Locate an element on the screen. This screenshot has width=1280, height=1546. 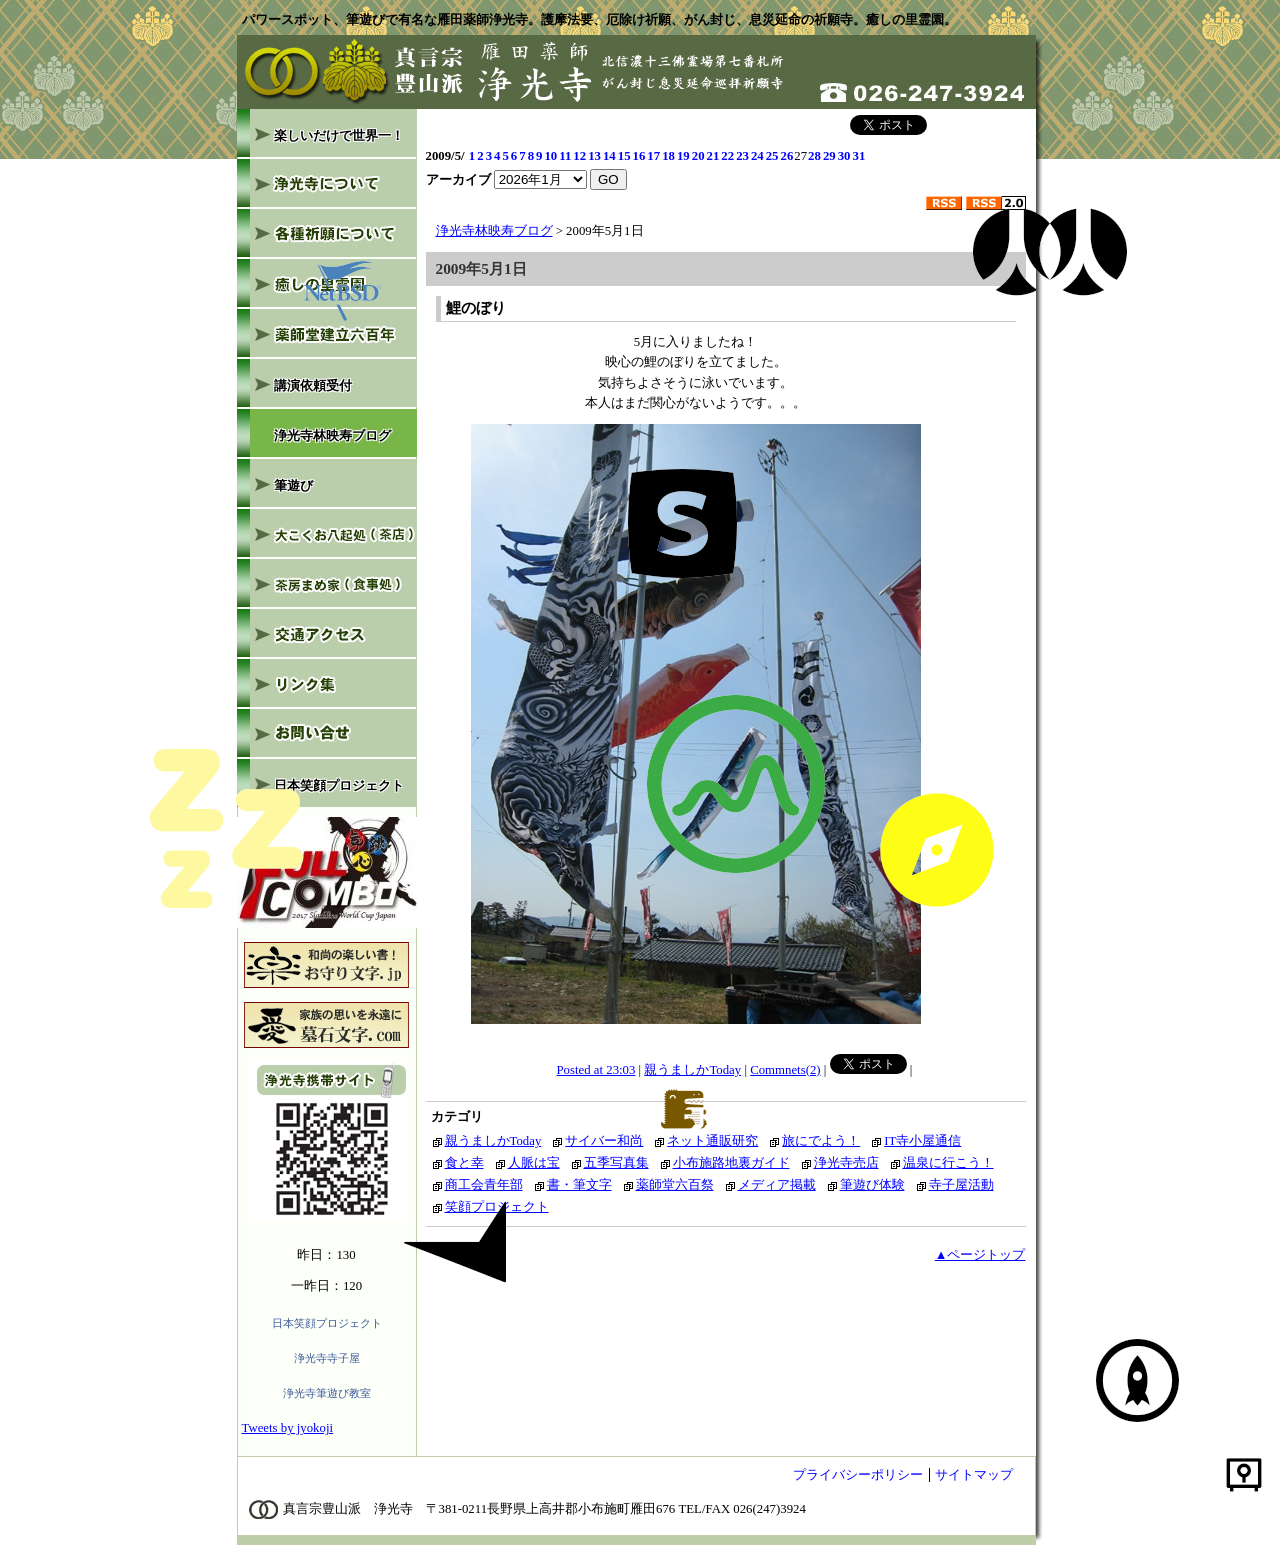
open FACEIT gaming platform is located at coordinates (455, 1242).